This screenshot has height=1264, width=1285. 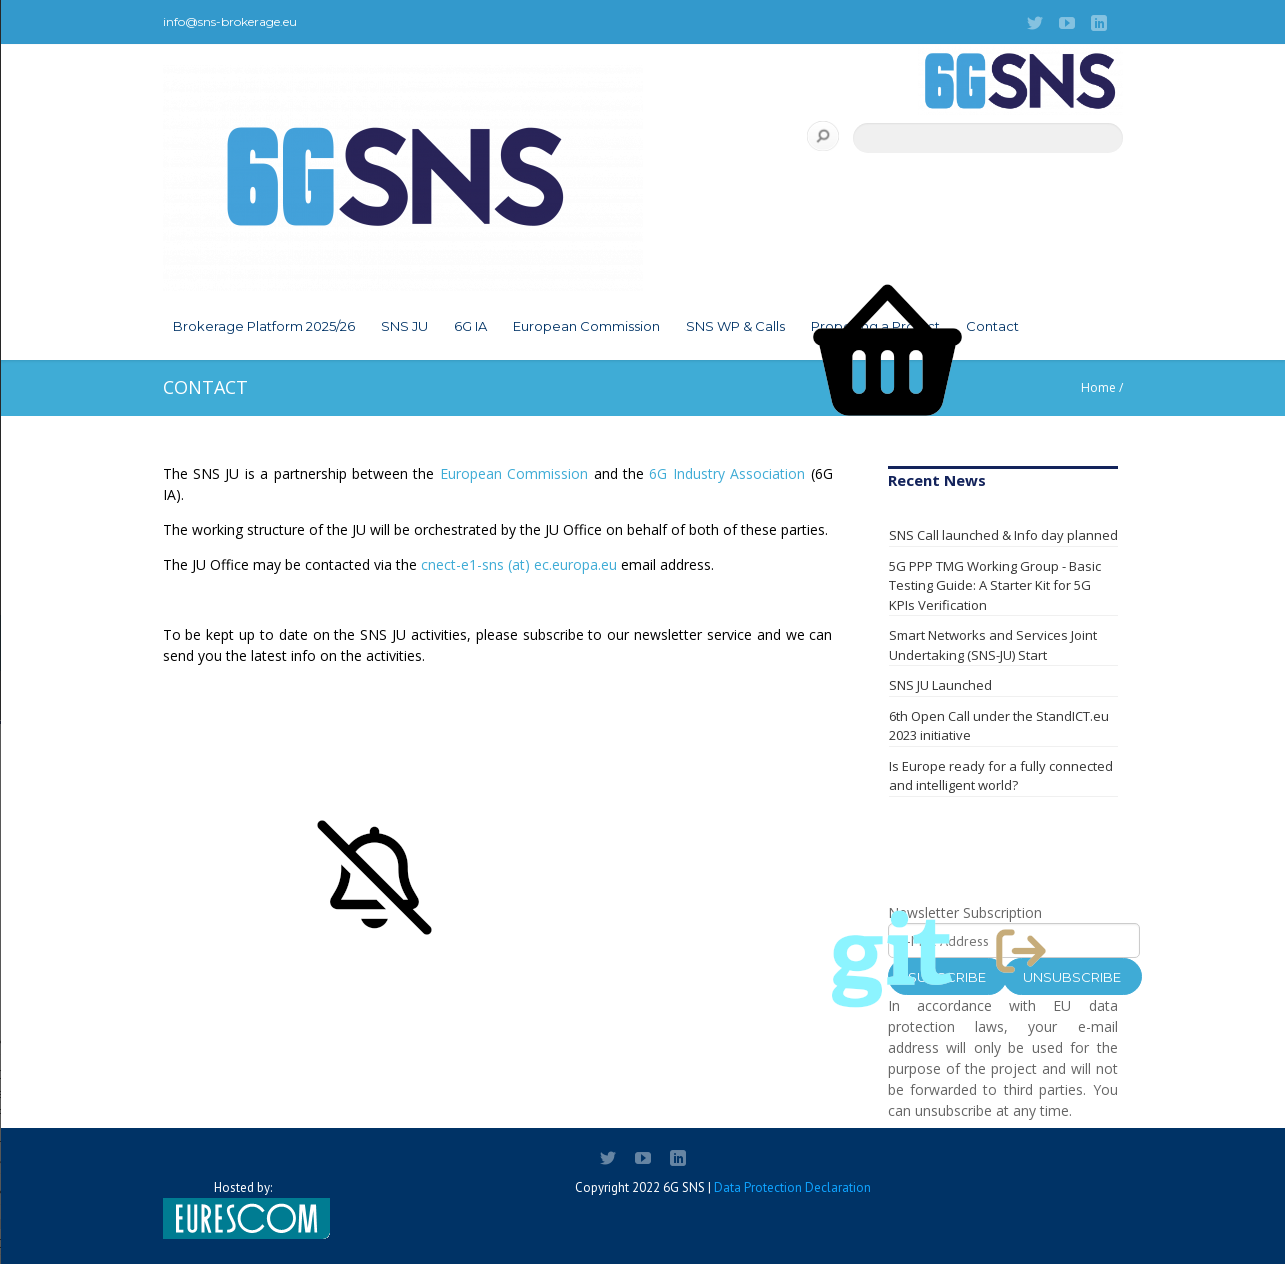 I want to click on git version control system logo, so click(x=892, y=959).